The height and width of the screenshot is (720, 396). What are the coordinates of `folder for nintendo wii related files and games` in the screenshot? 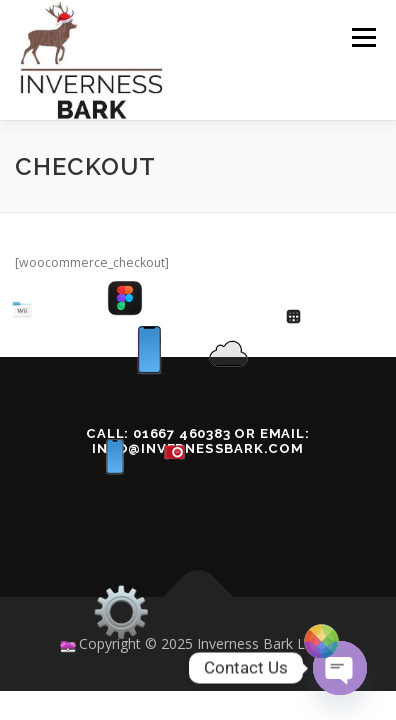 It's located at (22, 310).